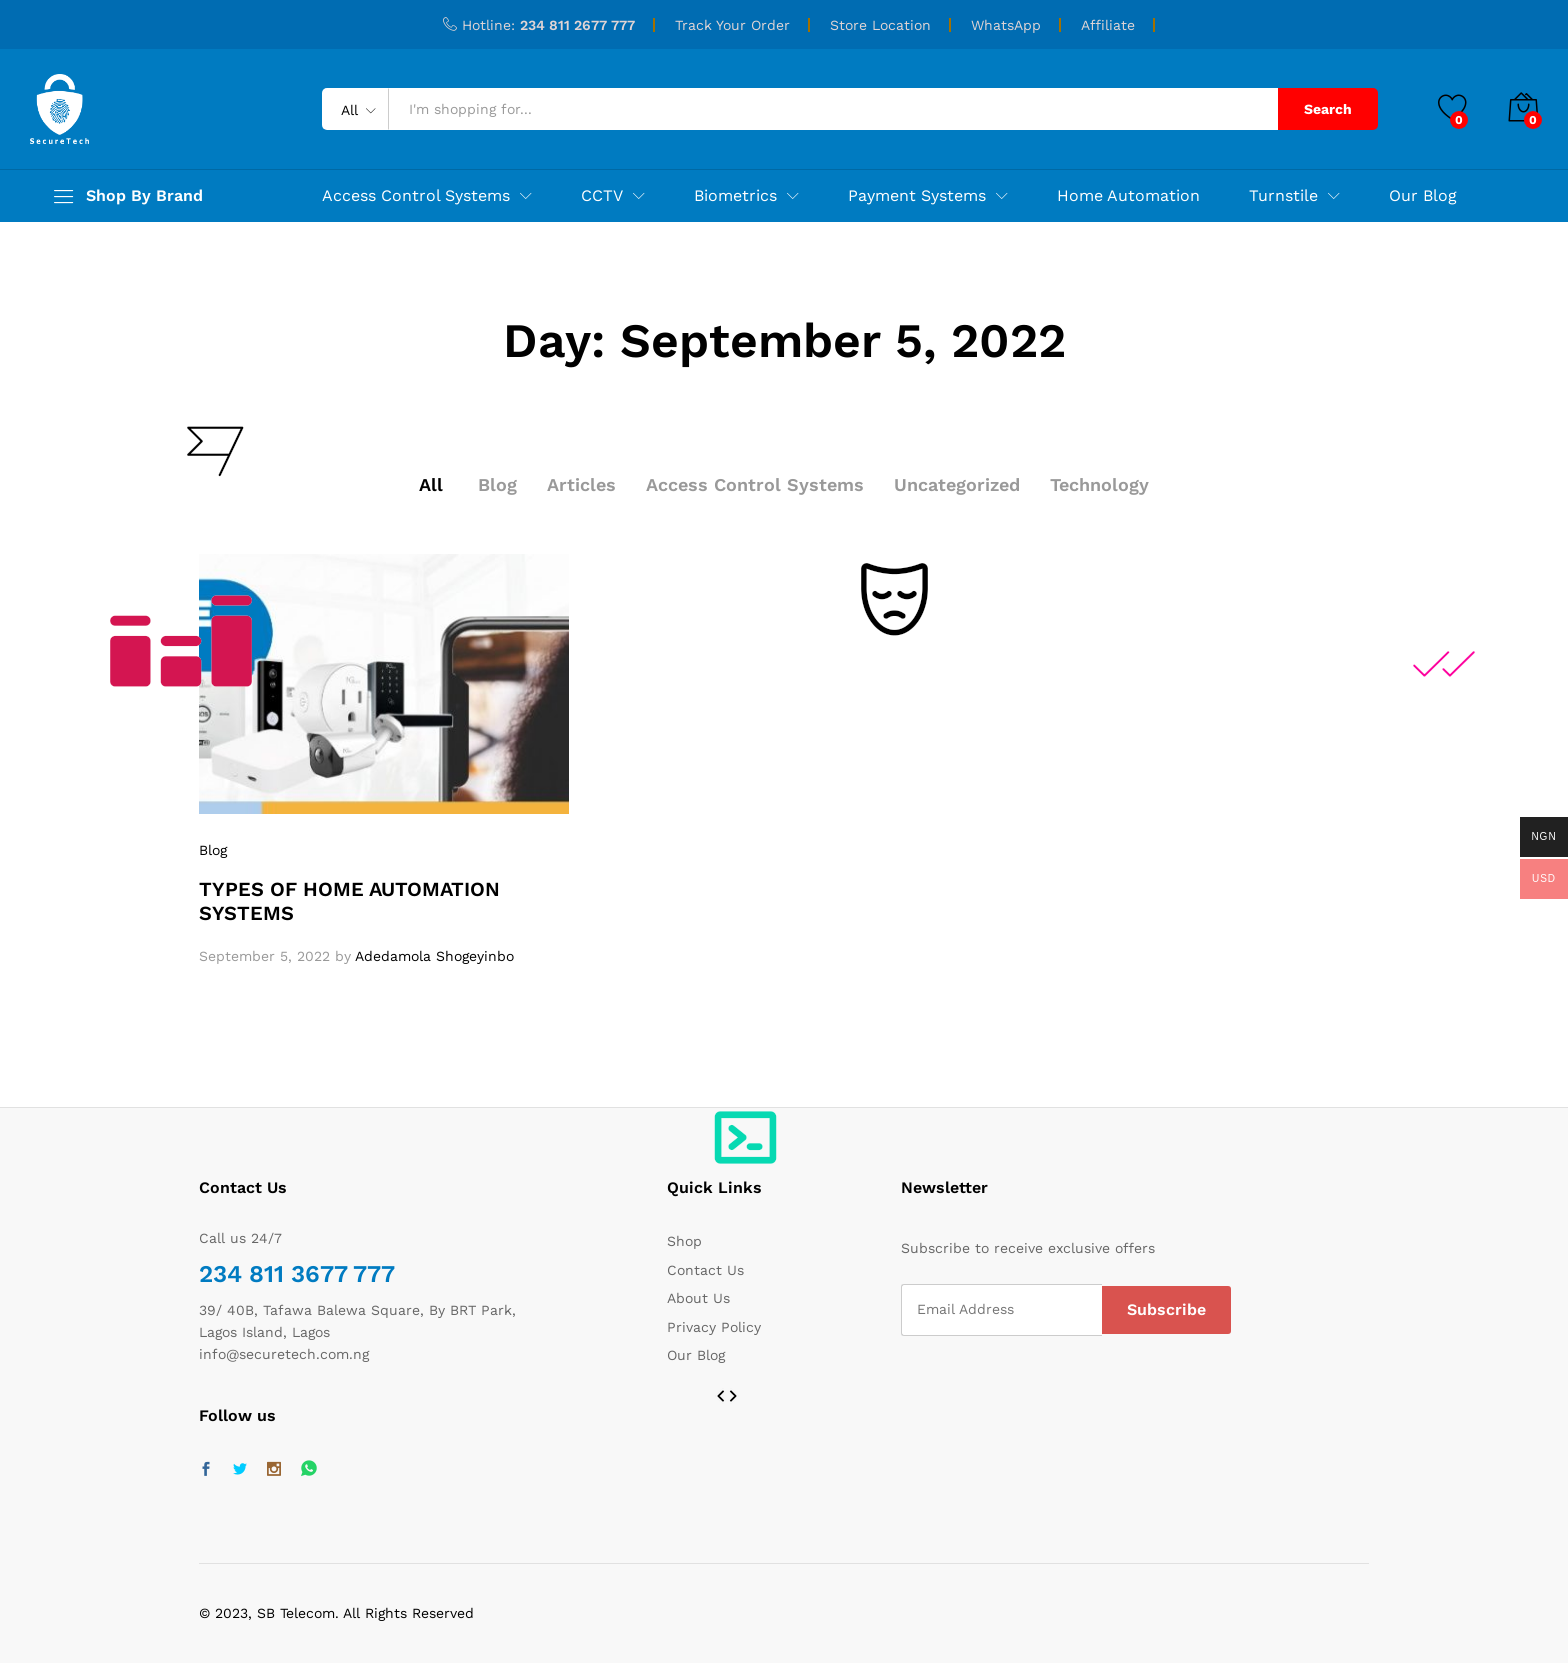 The height and width of the screenshot is (1663, 1568). Describe the element at coordinates (727, 1396) in the screenshot. I see `view or edit source code` at that location.